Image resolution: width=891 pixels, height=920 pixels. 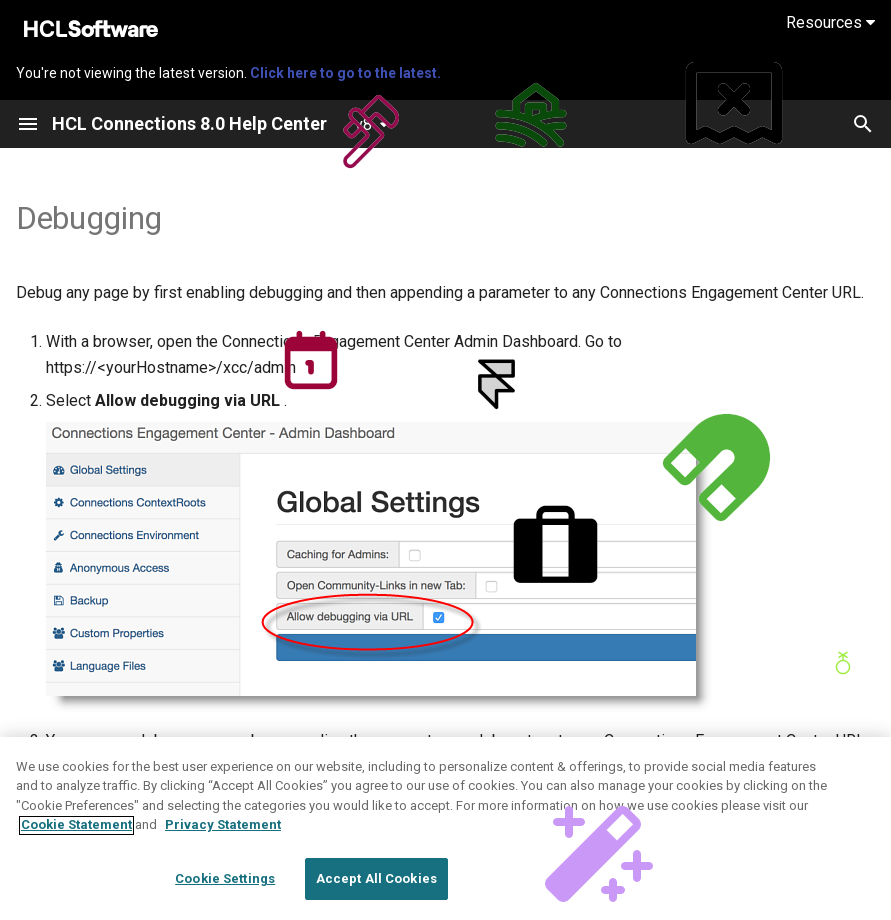 What do you see at coordinates (311, 360) in the screenshot?
I see `view calendar or schedule` at bounding box center [311, 360].